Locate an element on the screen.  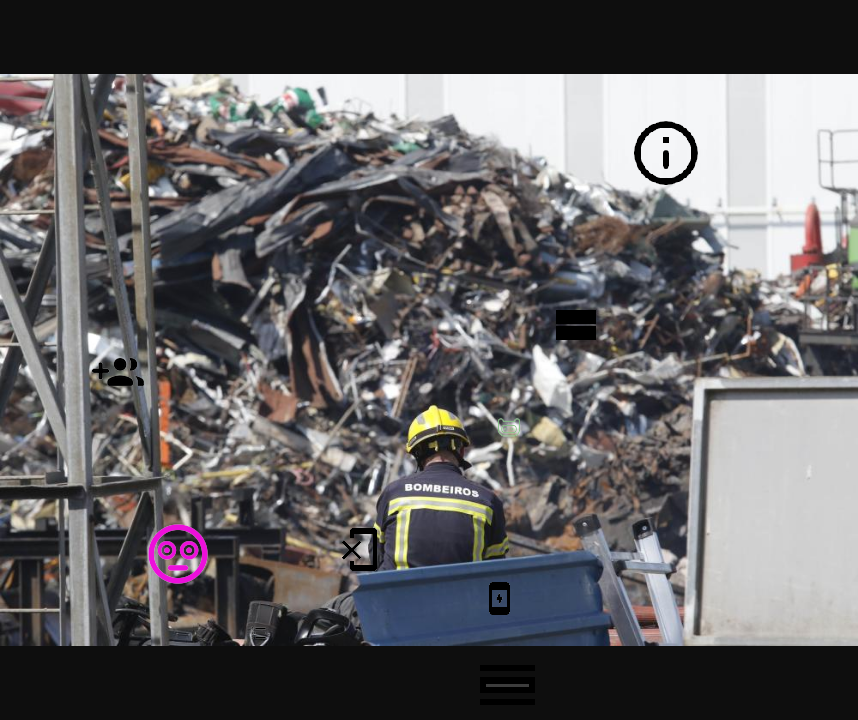
disconnect or unlink a mobile device is located at coordinates (359, 549).